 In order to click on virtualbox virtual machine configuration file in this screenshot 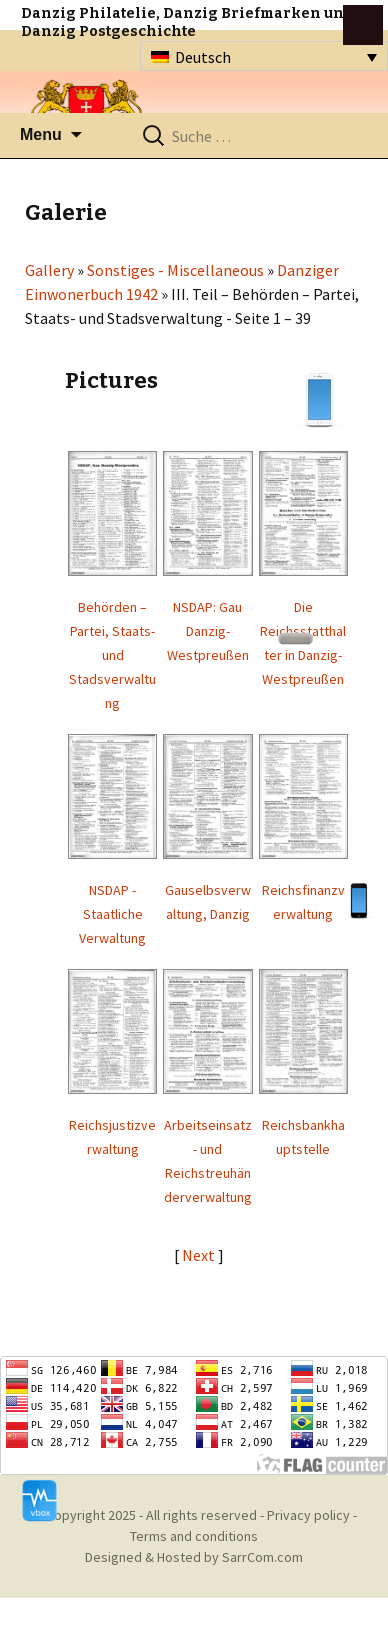, I will do `click(39, 1500)`.